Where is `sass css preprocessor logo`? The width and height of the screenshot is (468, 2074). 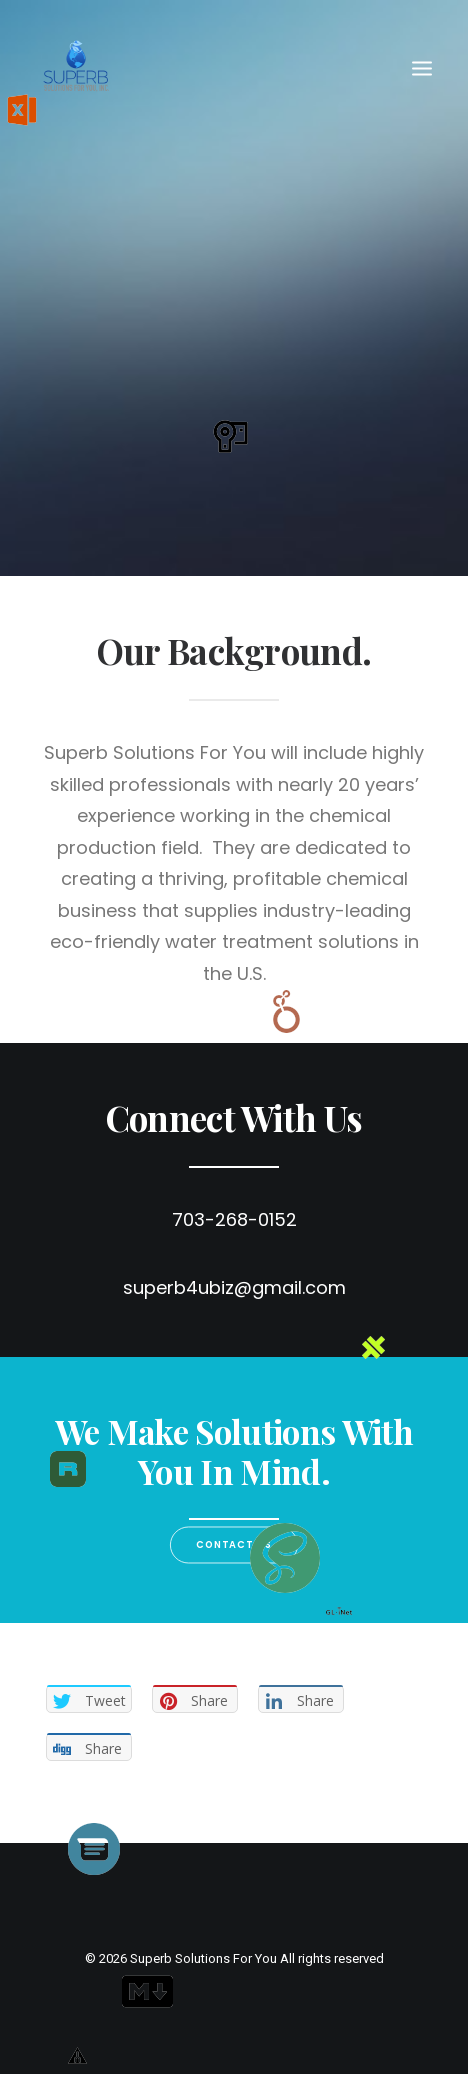 sass css preprocessor logo is located at coordinates (285, 1558).